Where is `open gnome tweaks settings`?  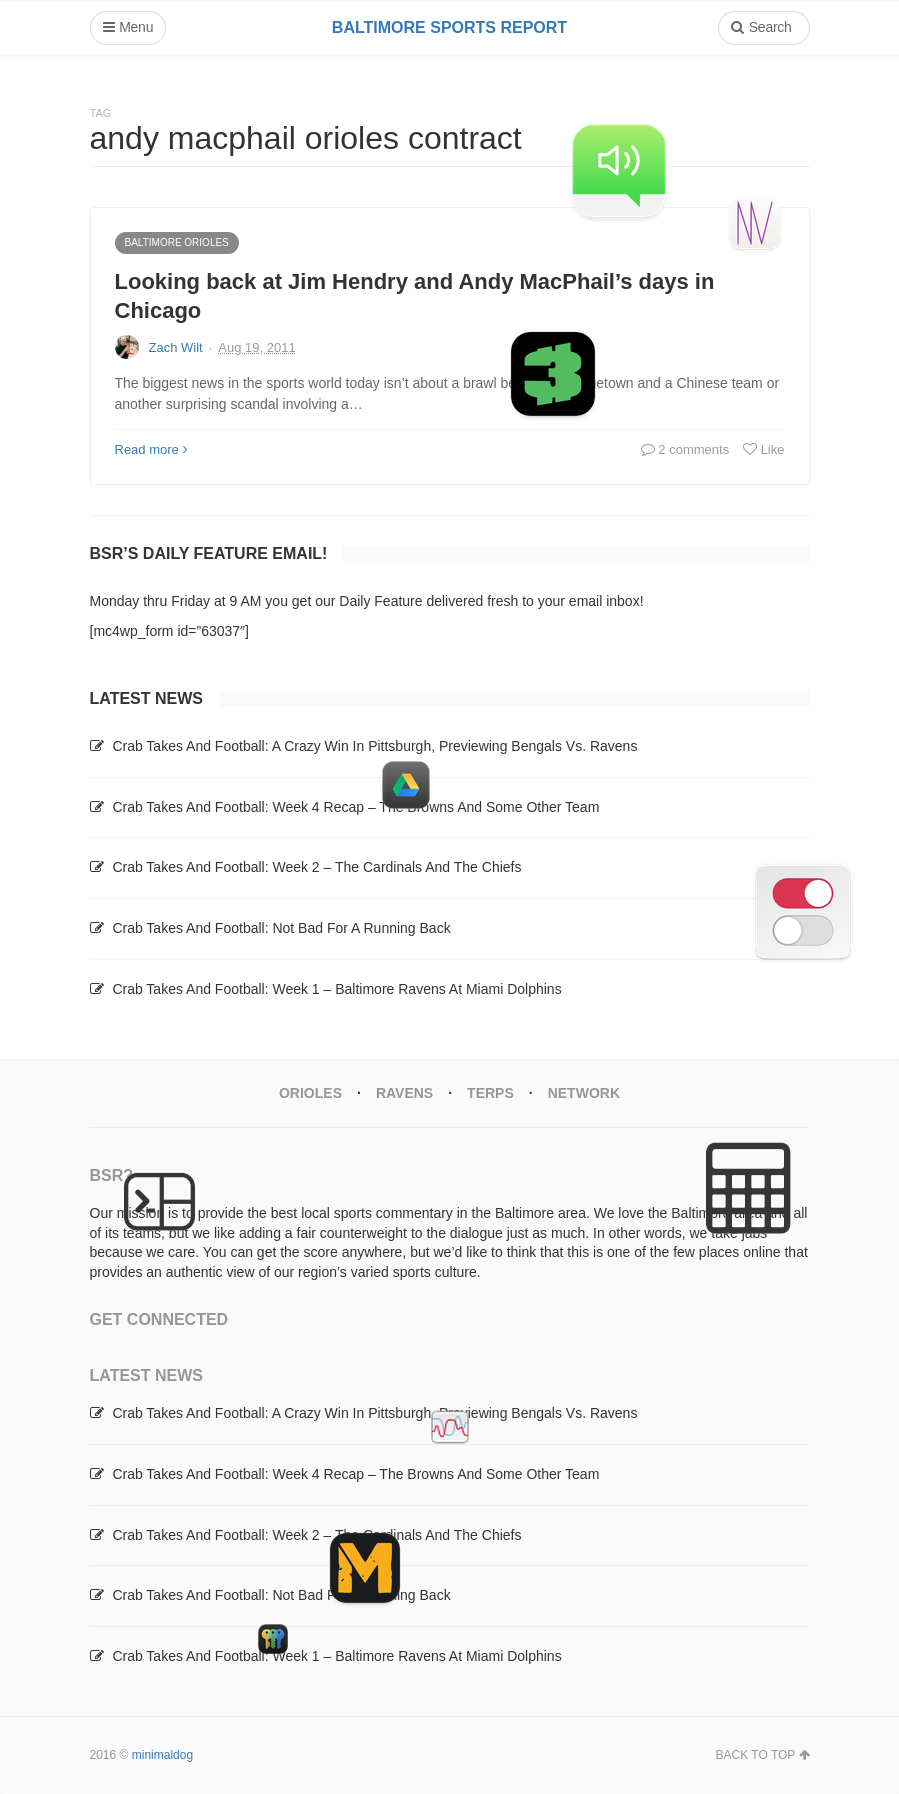 open gnome tweaks settings is located at coordinates (803, 912).